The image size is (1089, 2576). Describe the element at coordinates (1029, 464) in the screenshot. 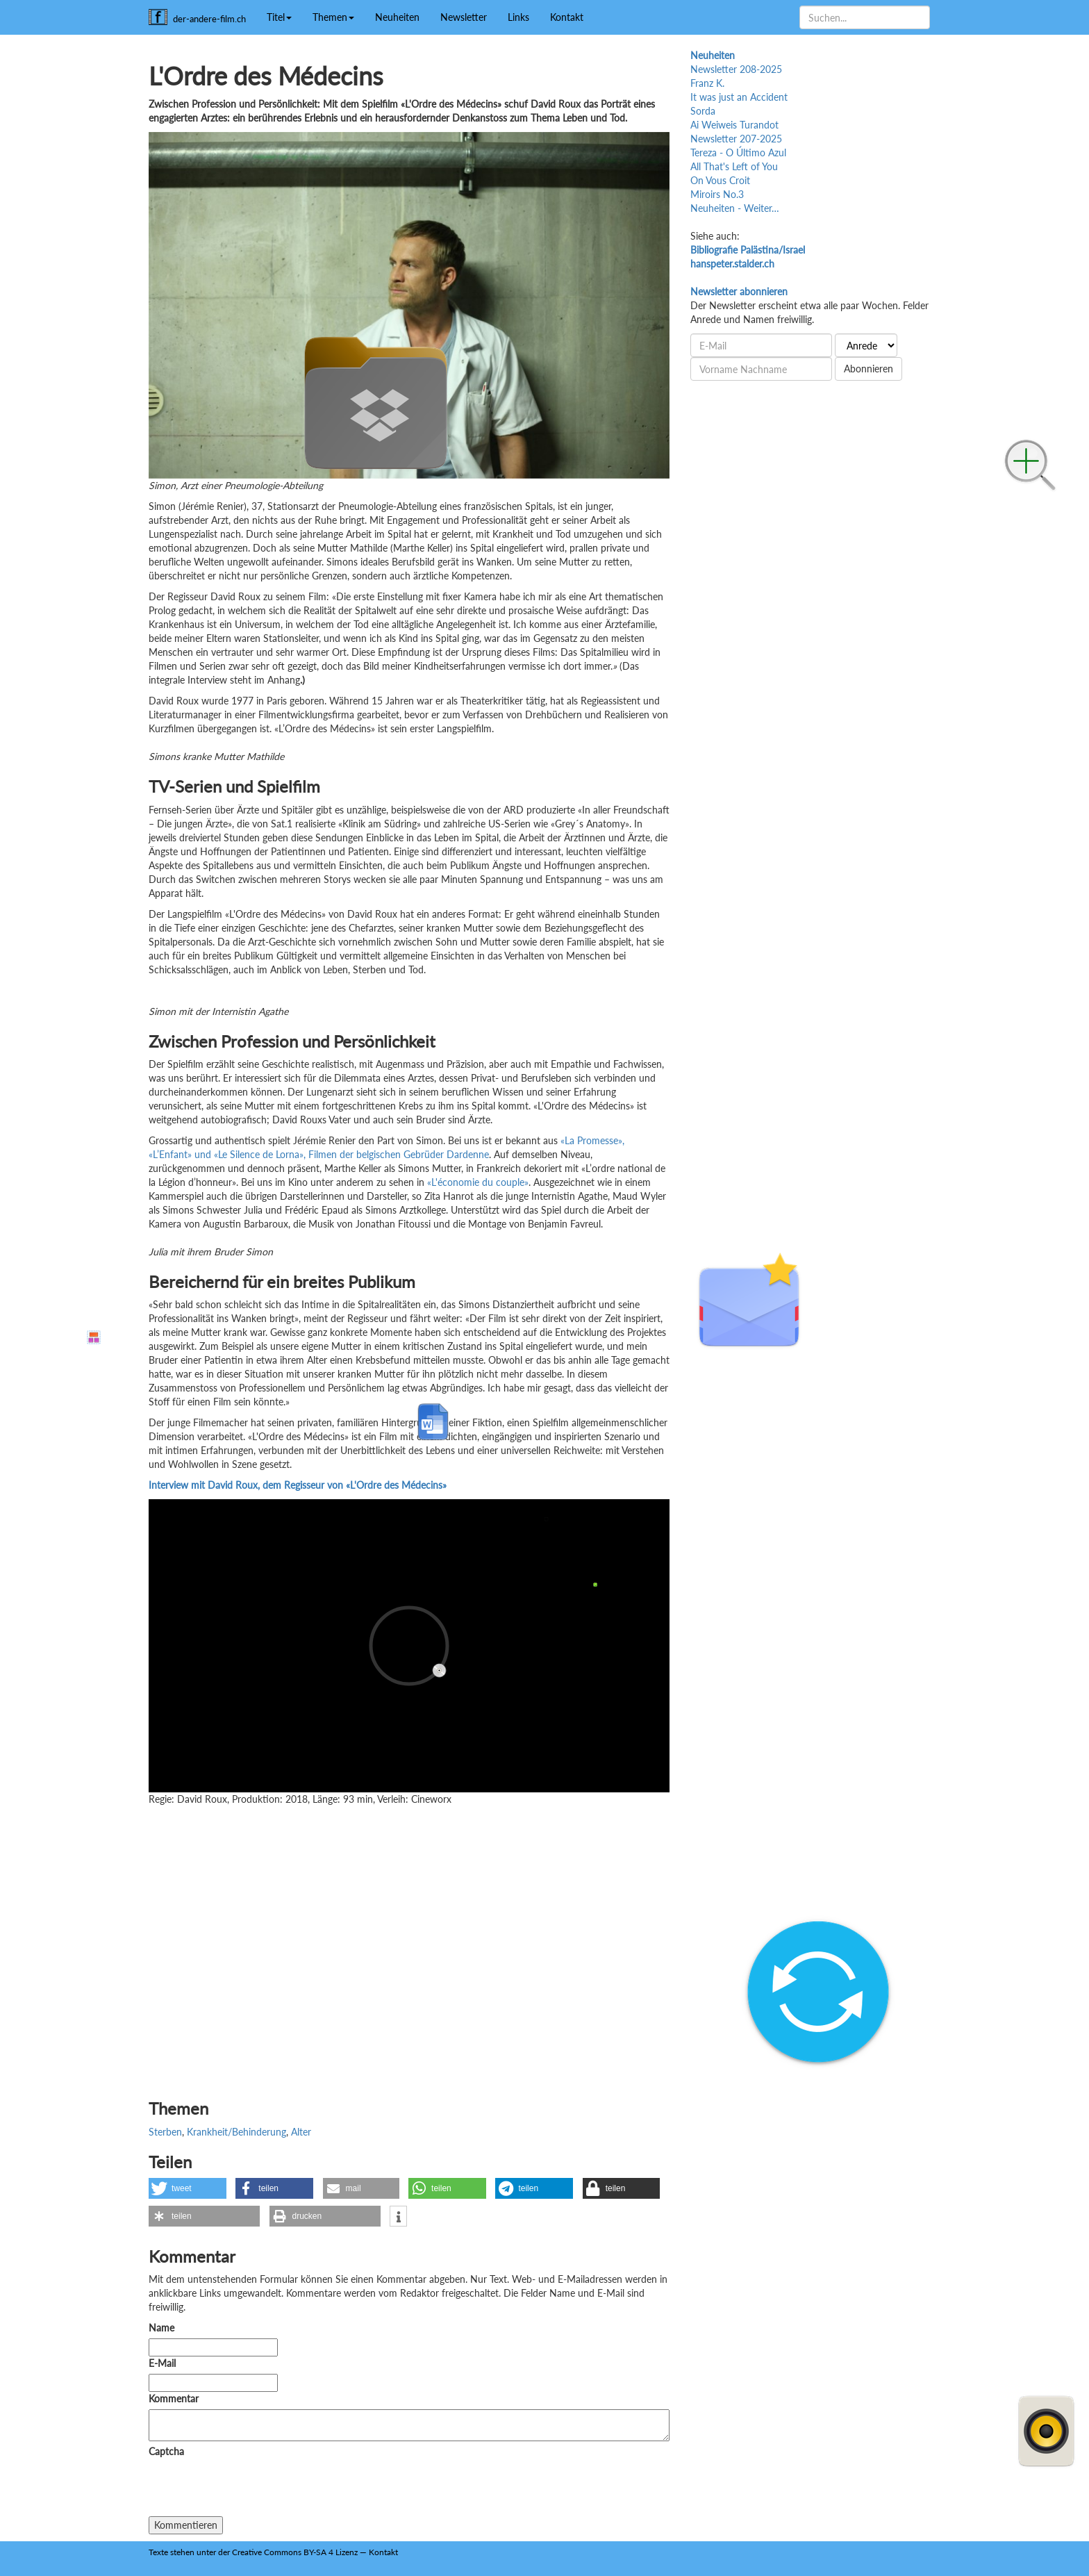

I see `zoom in on the current view` at that location.